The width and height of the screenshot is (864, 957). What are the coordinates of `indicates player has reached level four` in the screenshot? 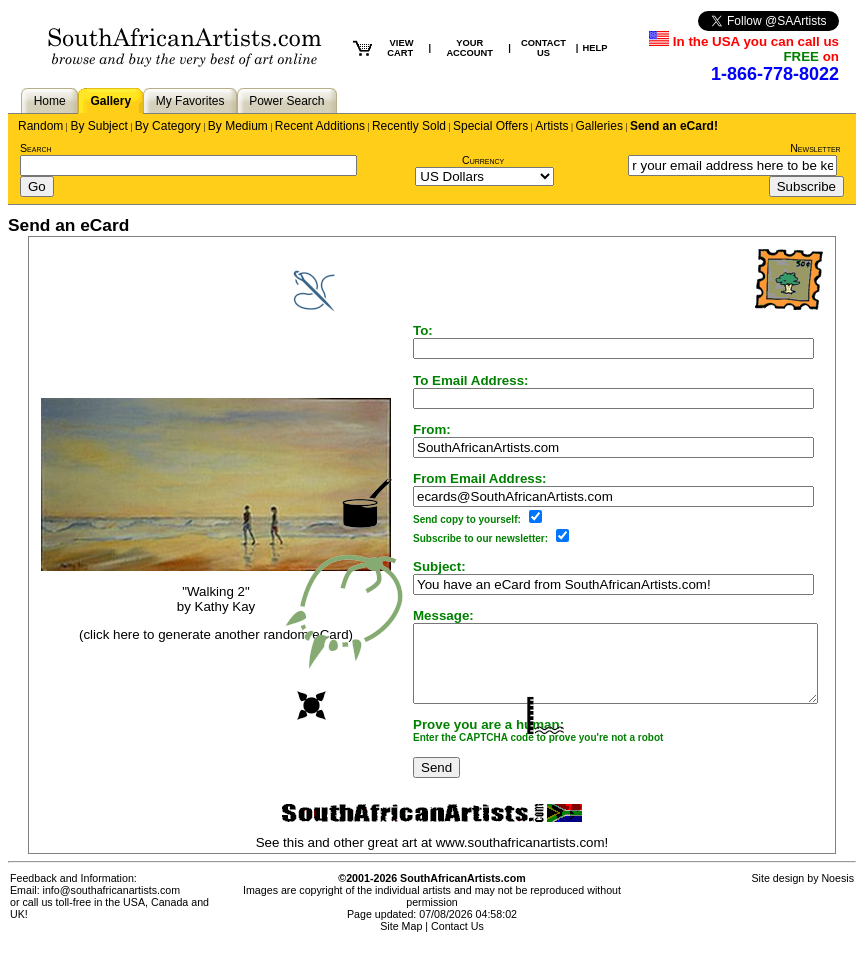 It's located at (311, 705).